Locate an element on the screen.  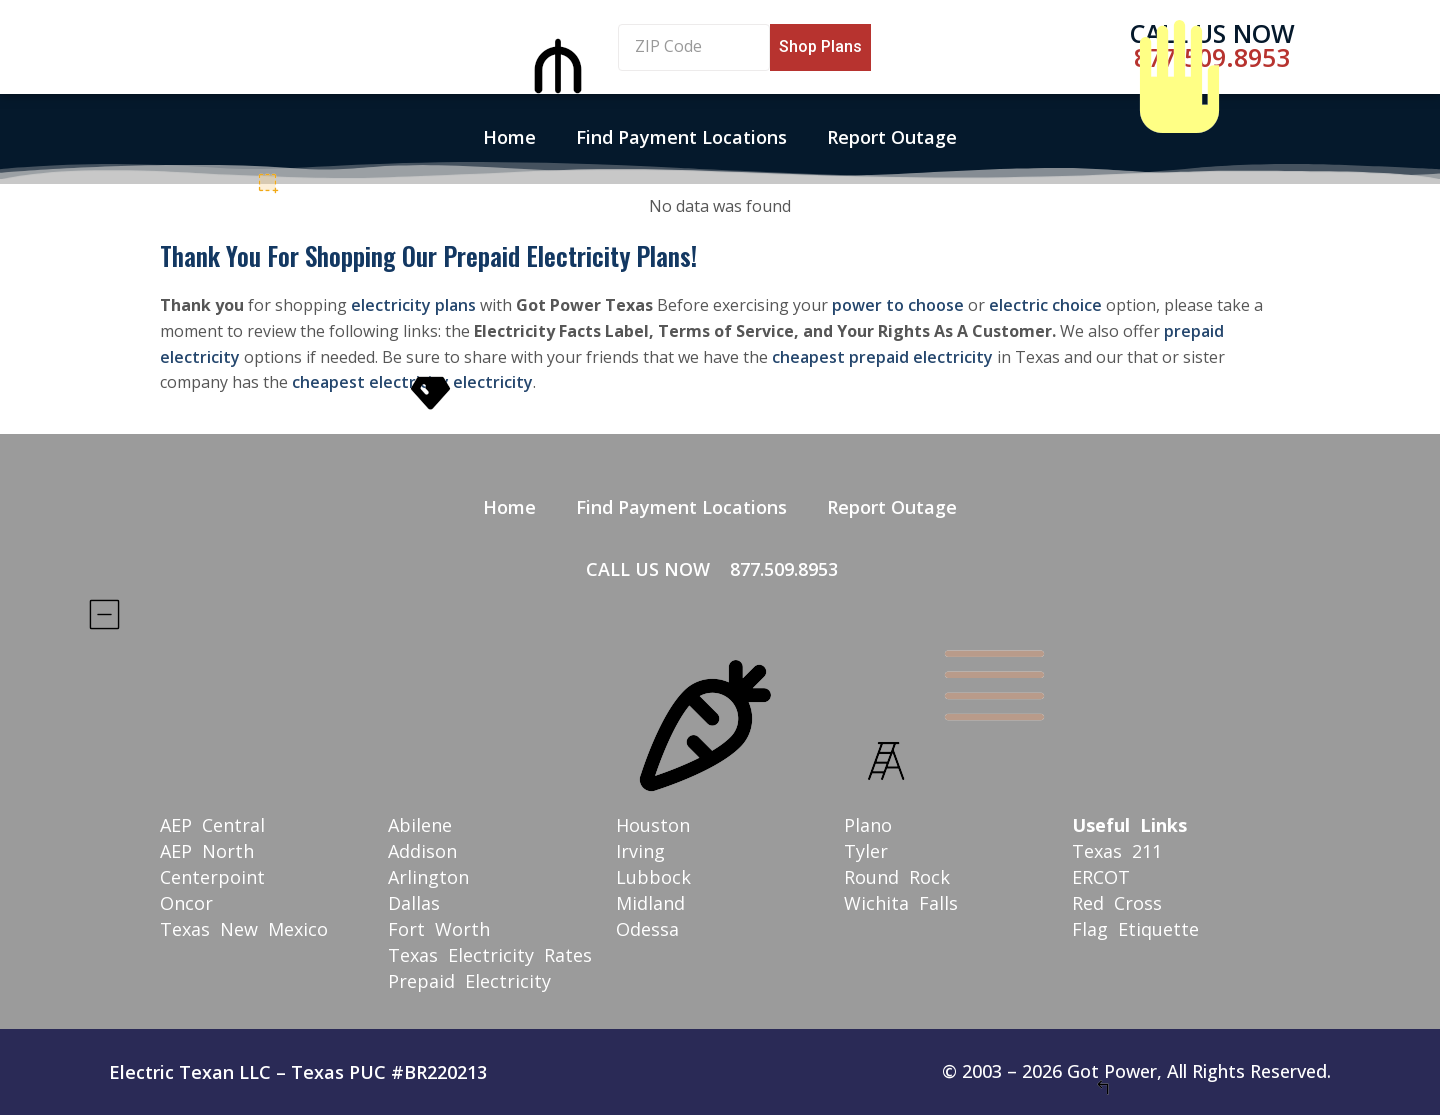
justify text alignment is located at coordinates (994, 687).